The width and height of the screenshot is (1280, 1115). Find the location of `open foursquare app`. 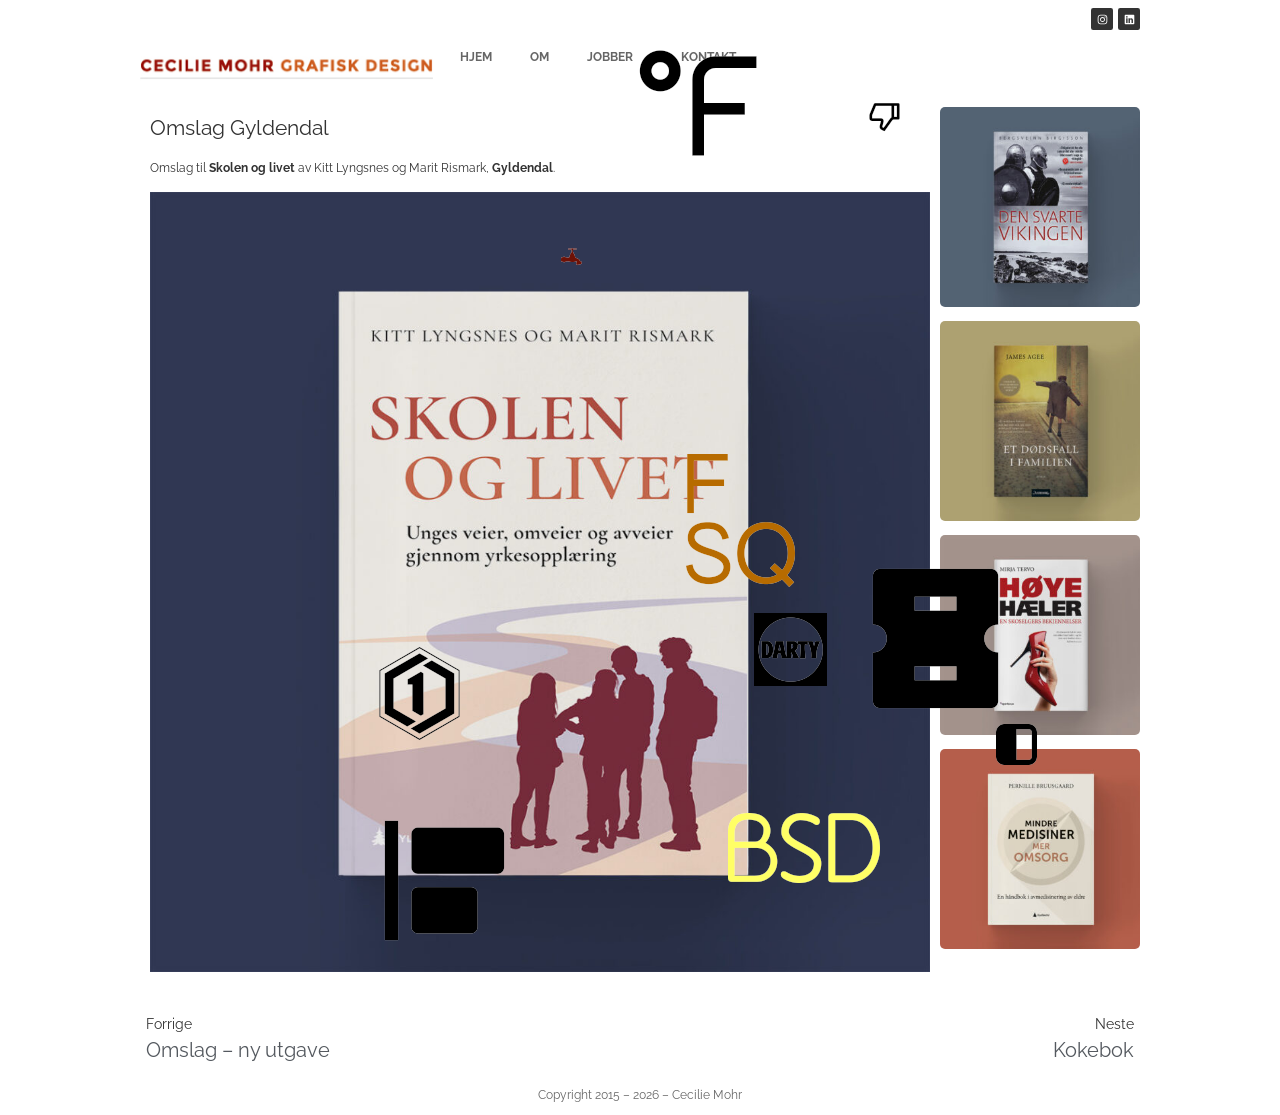

open foursquare app is located at coordinates (740, 520).